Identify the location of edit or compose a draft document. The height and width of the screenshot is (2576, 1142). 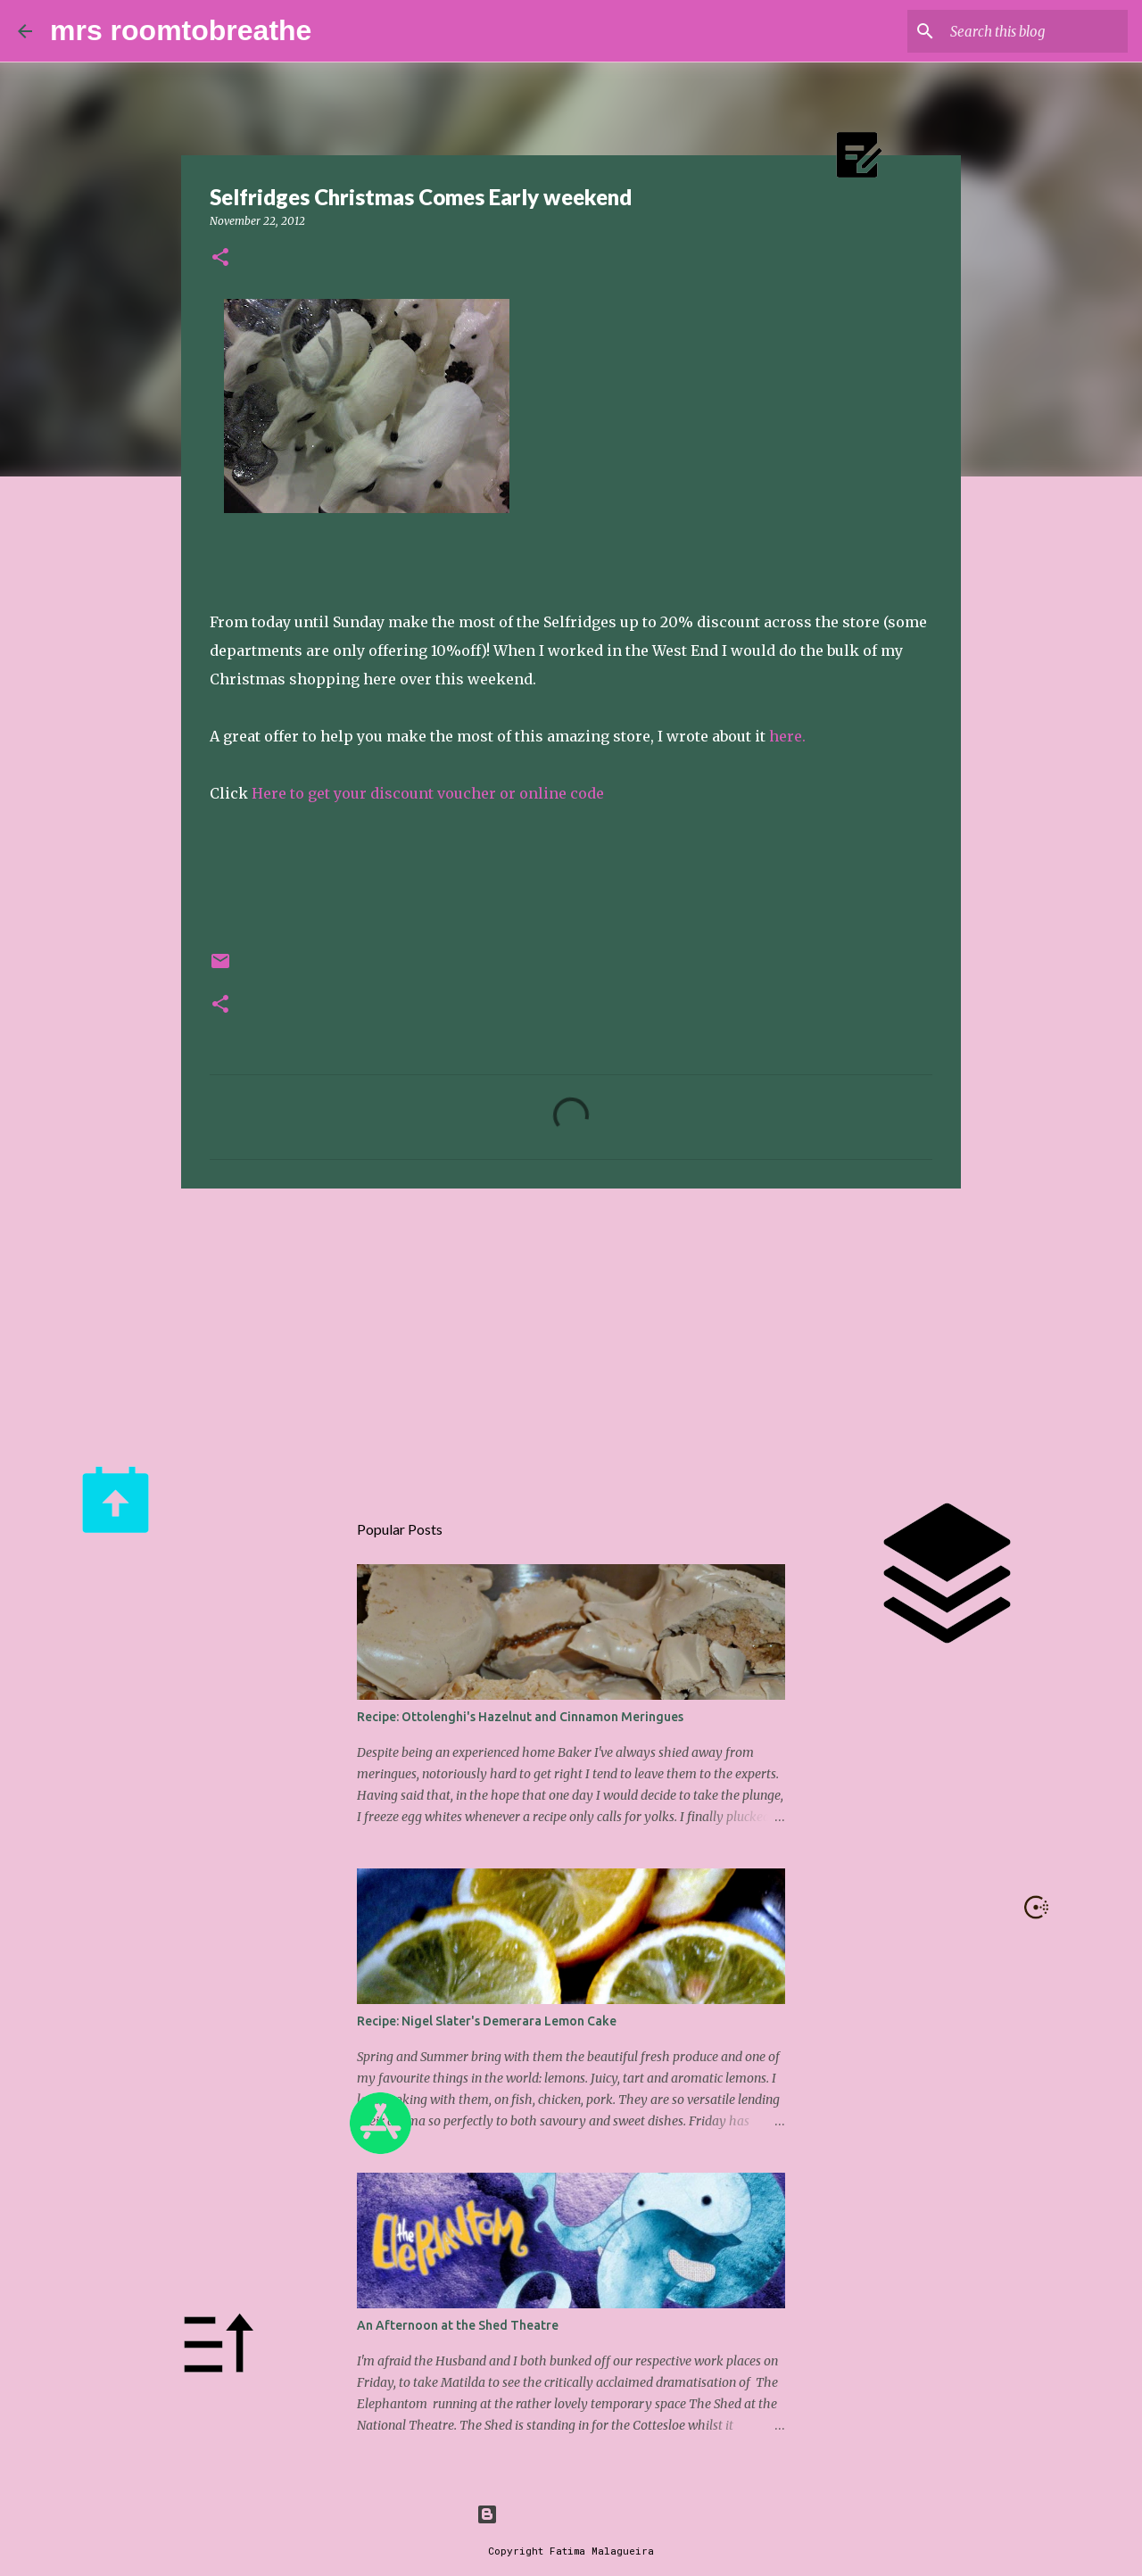
(856, 154).